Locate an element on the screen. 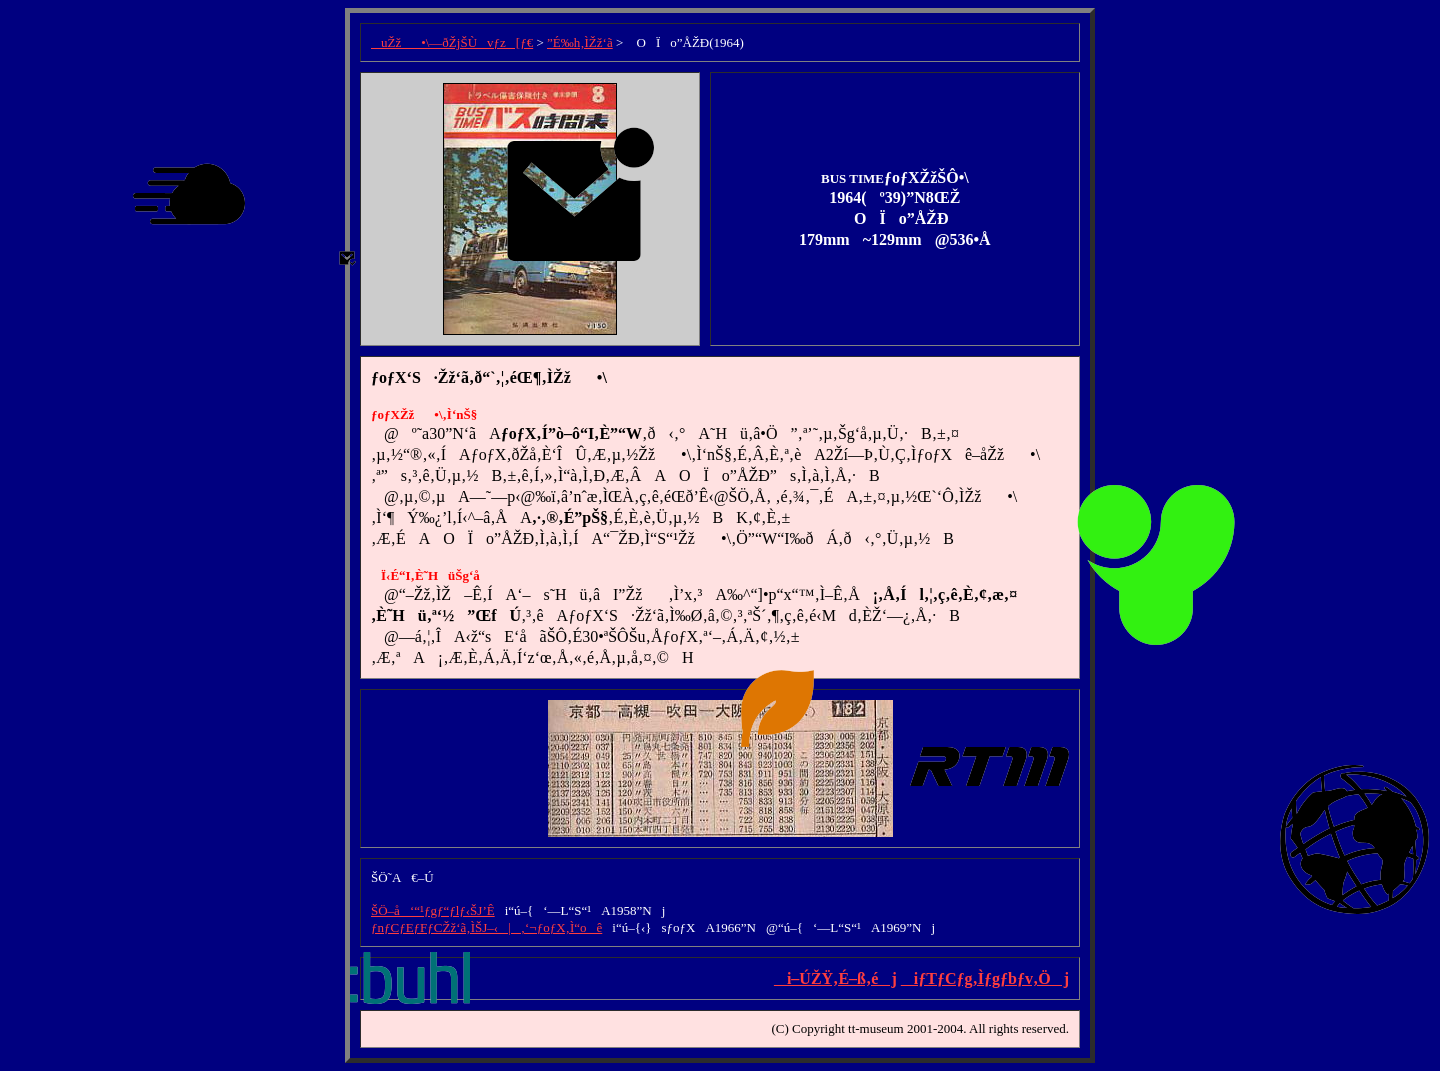 This screenshot has height=1071, width=1440. Esri geographic information system (GIS) branding is located at coordinates (1354, 839).